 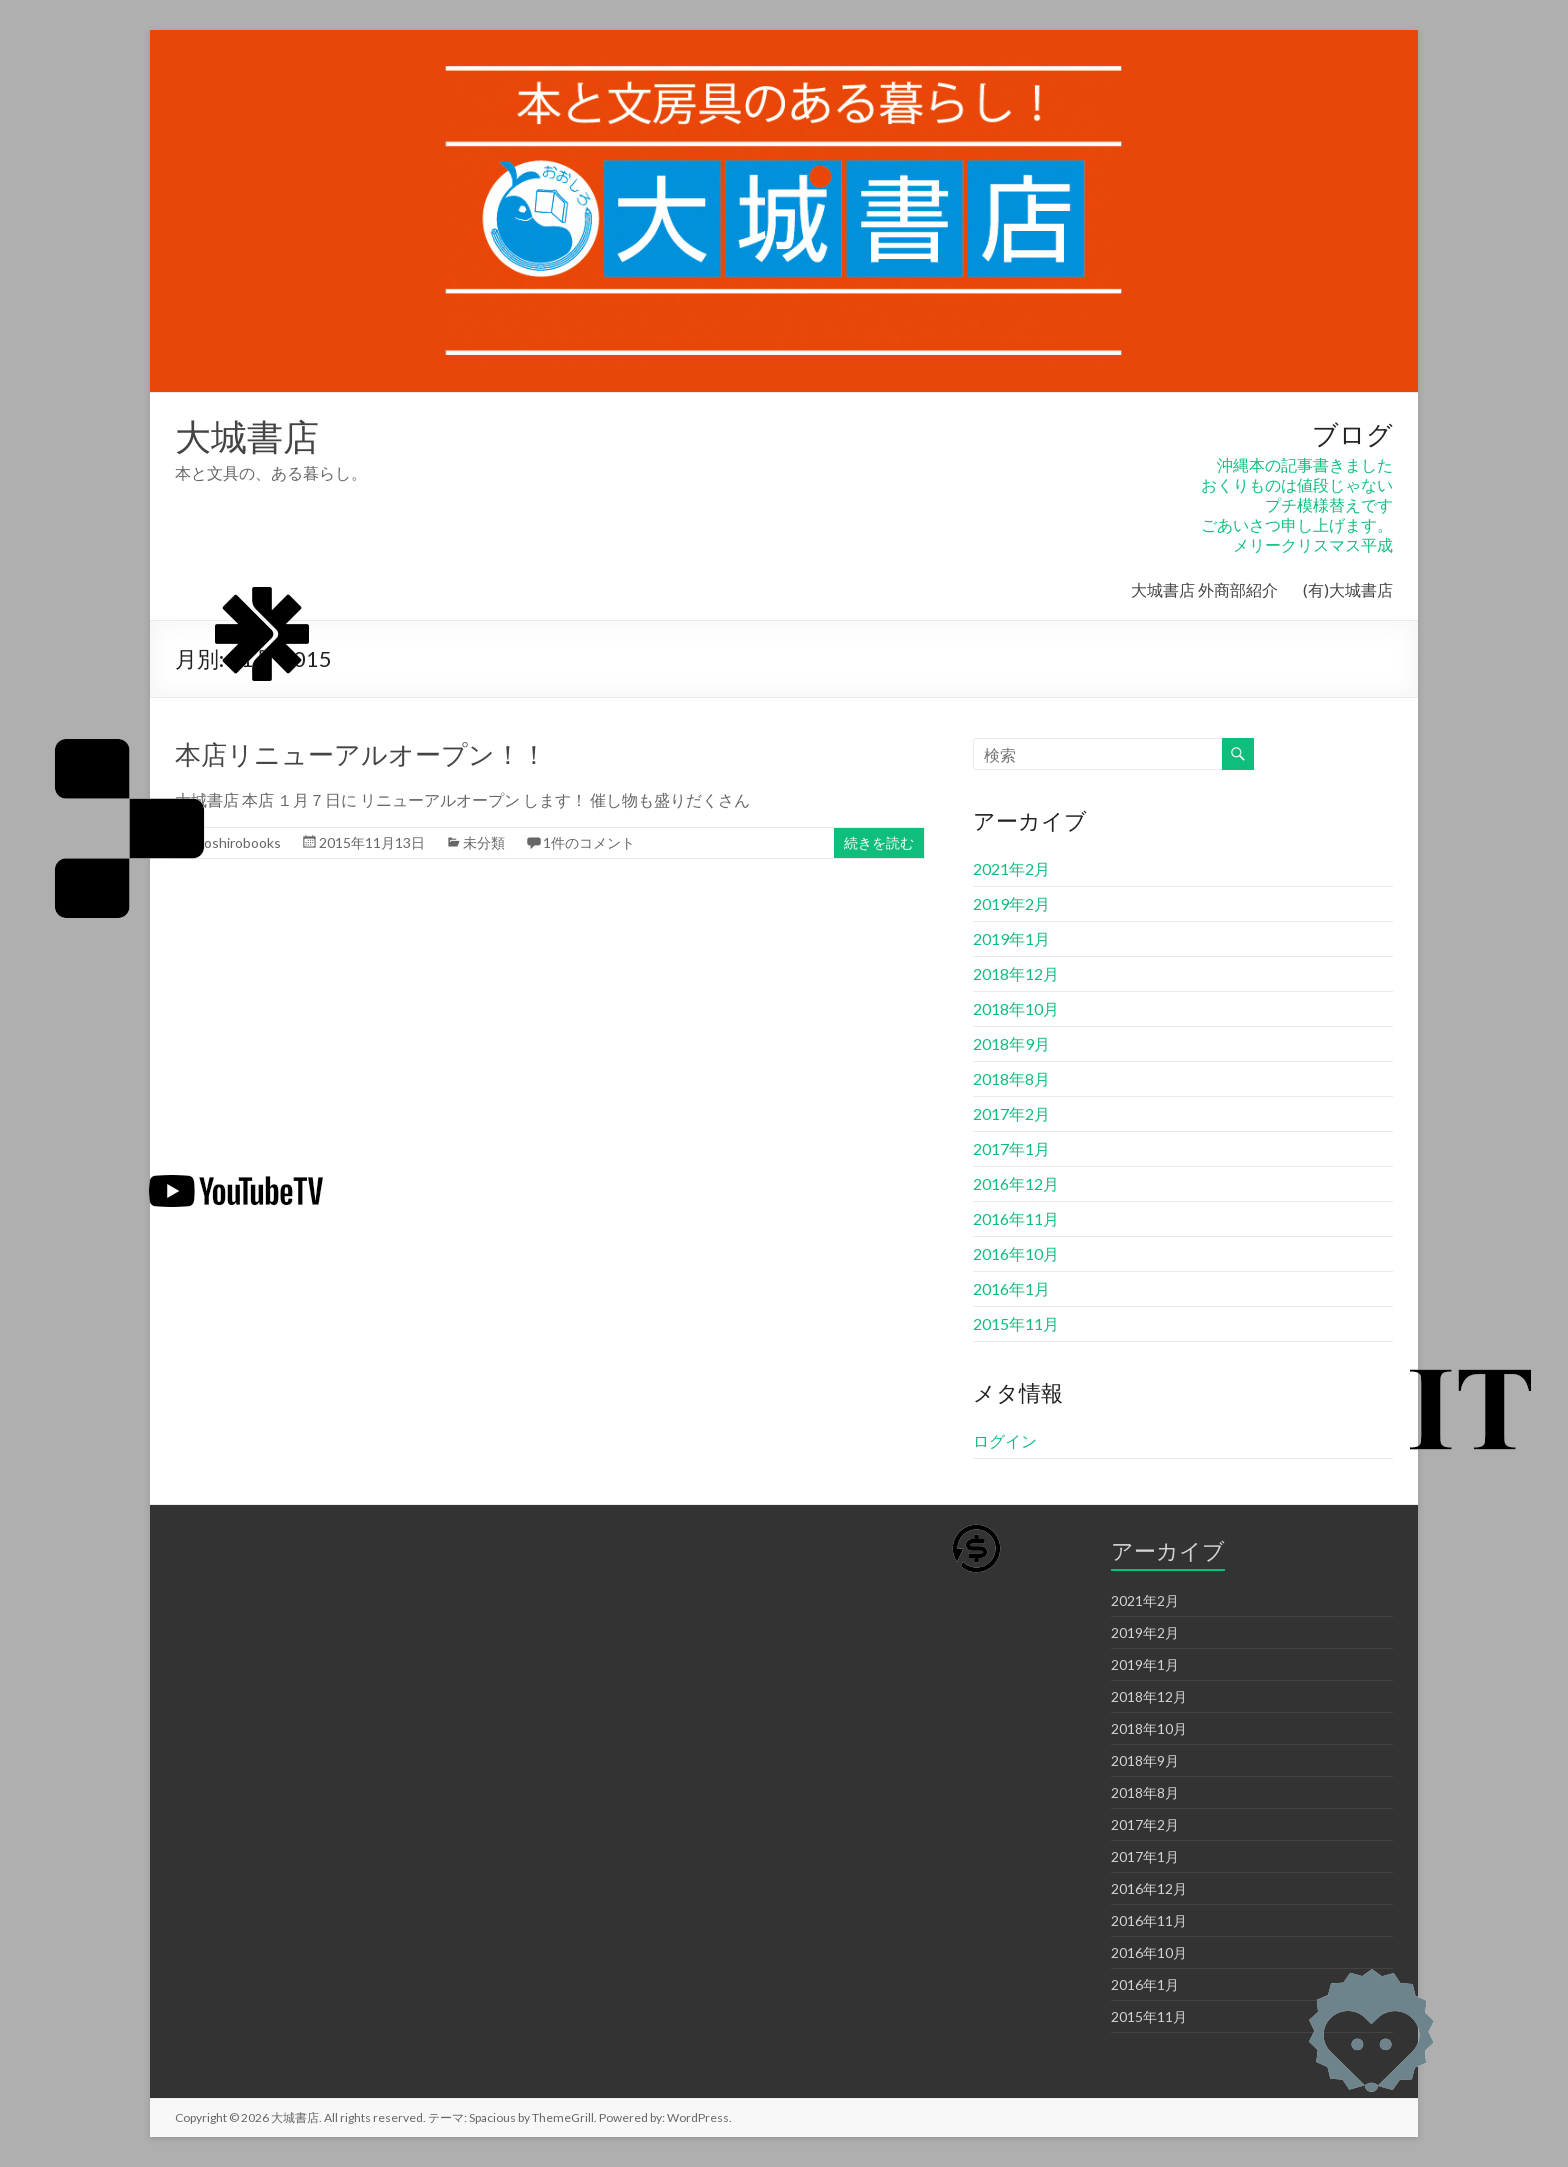 I want to click on open HedgeDoc collaborative markdown editor, so click(x=1371, y=2030).